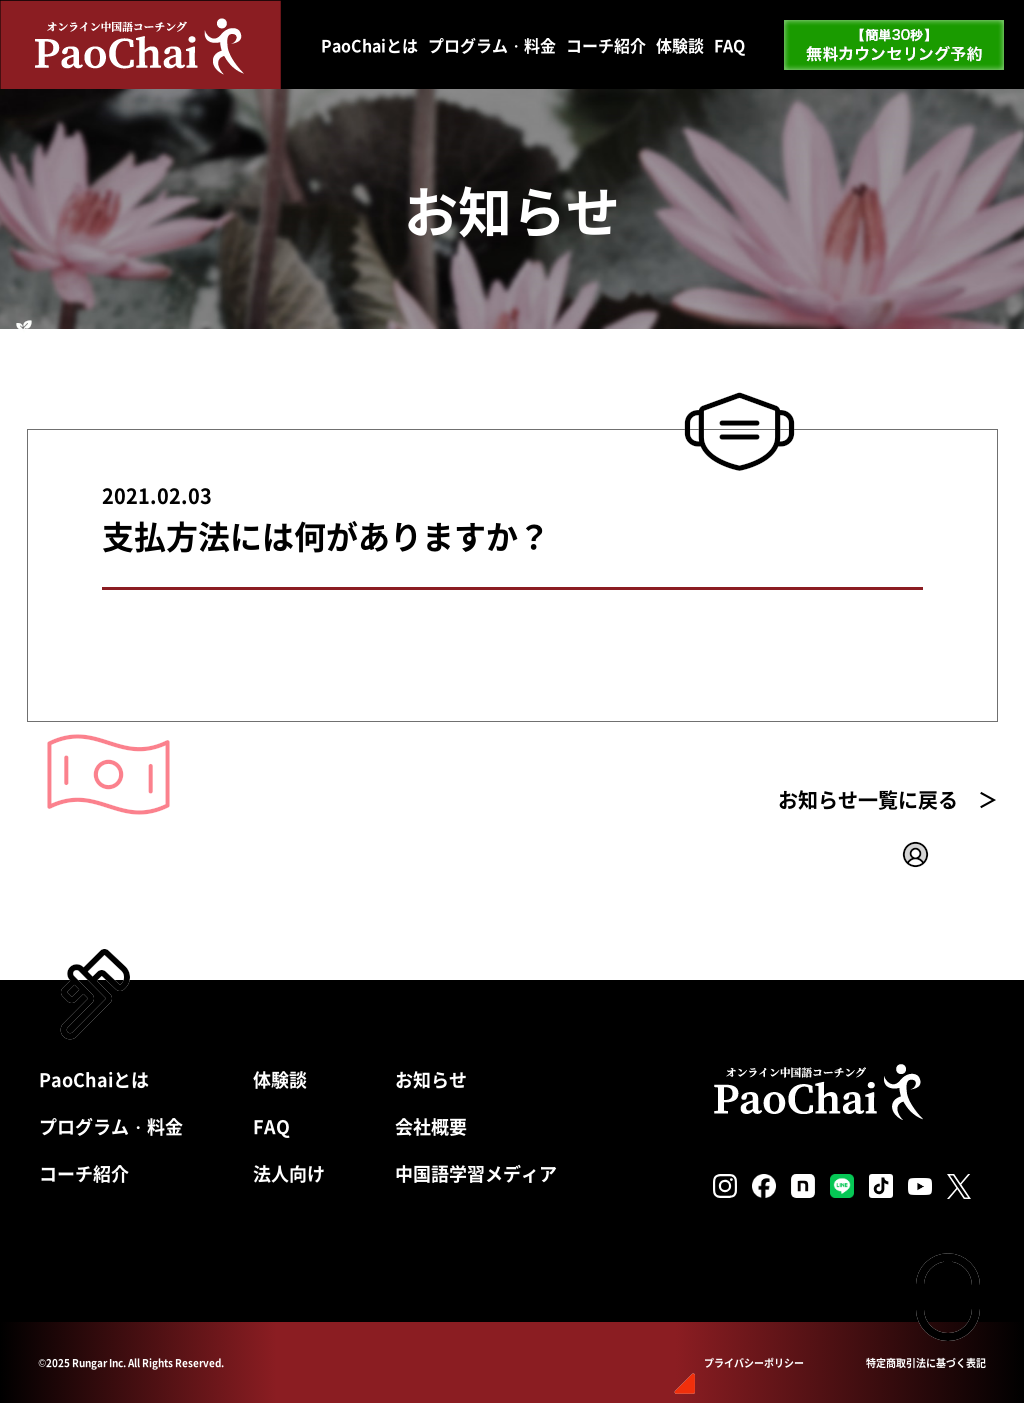 The width and height of the screenshot is (1024, 1403). Describe the element at coordinates (108, 774) in the screenshot. I see `view payment or transaction details` at that location.